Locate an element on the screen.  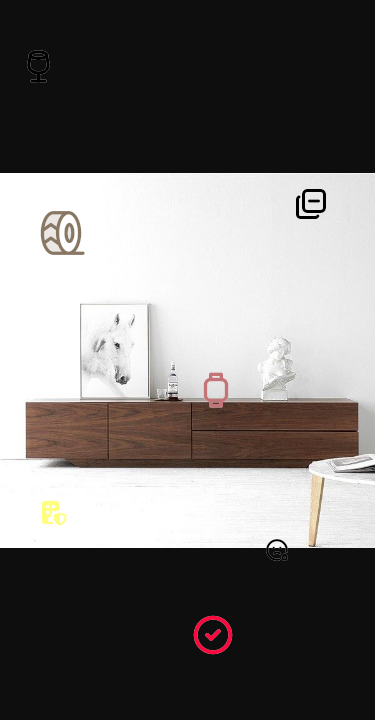
access building security settings is located at coordinates (53, 512).